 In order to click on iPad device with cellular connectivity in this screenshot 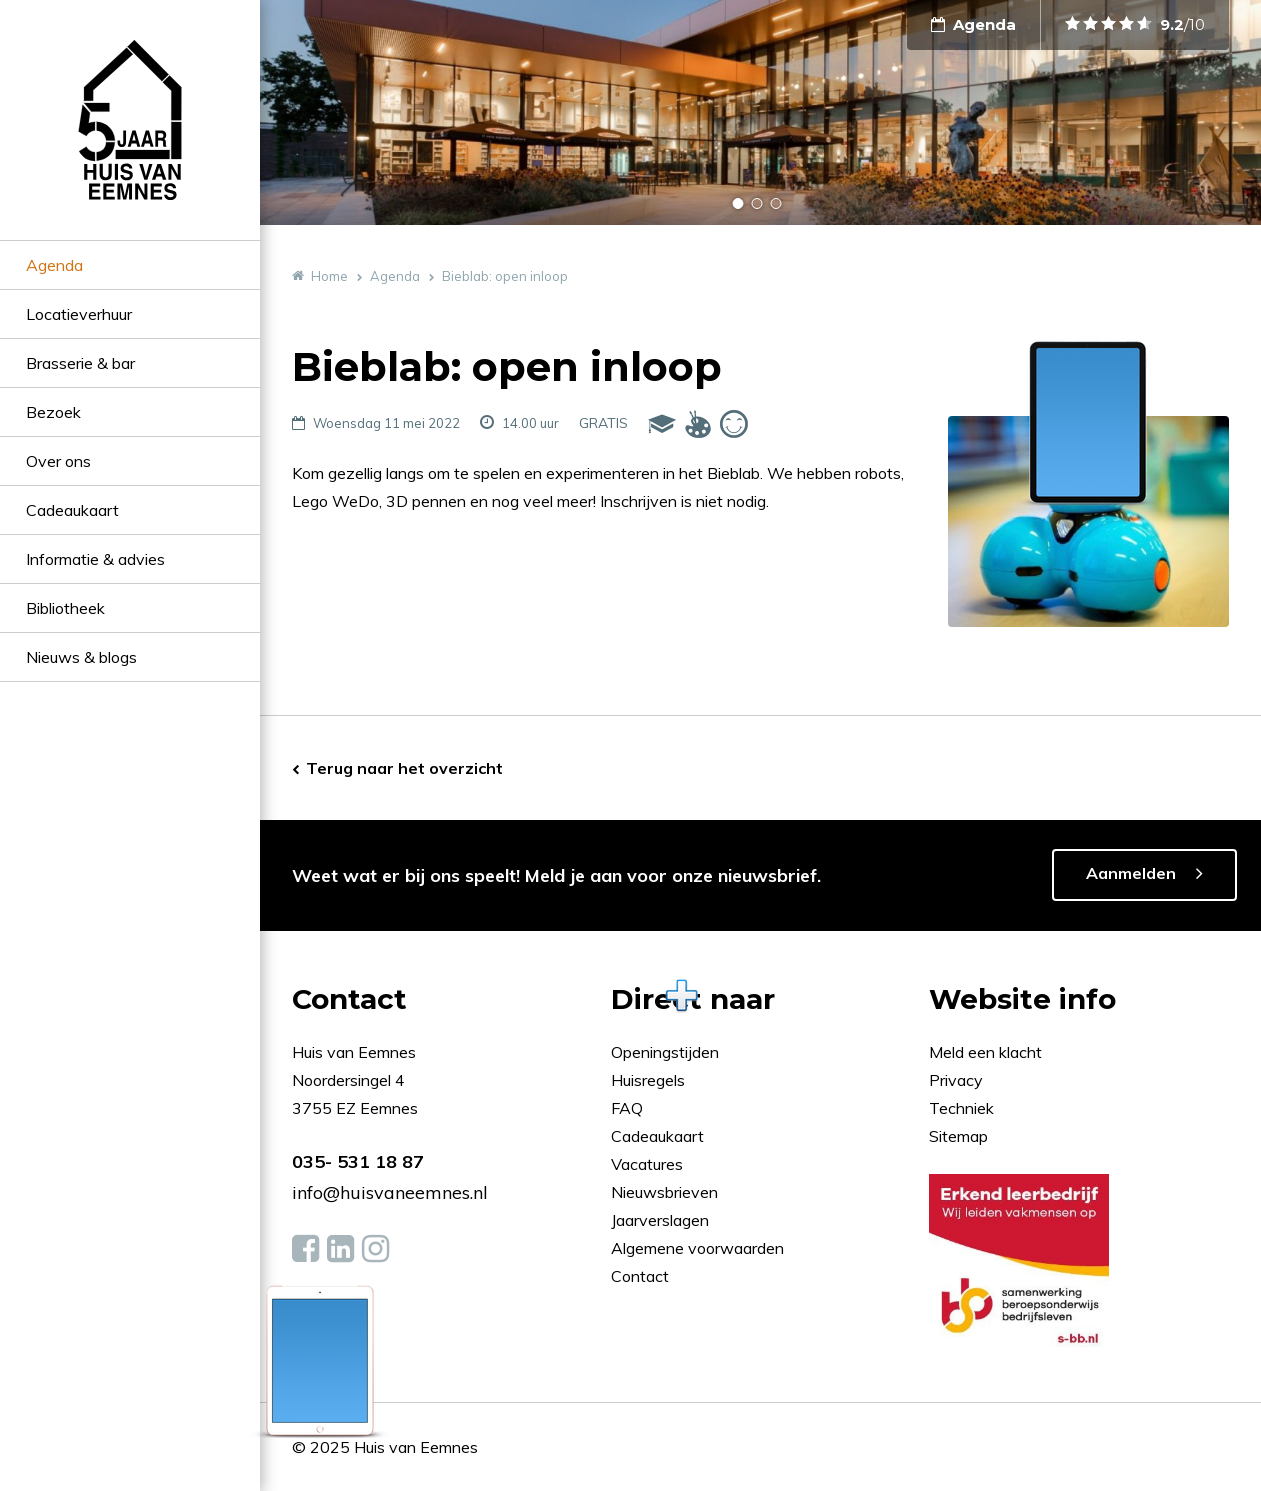, I will do `click(320, 1360)`.